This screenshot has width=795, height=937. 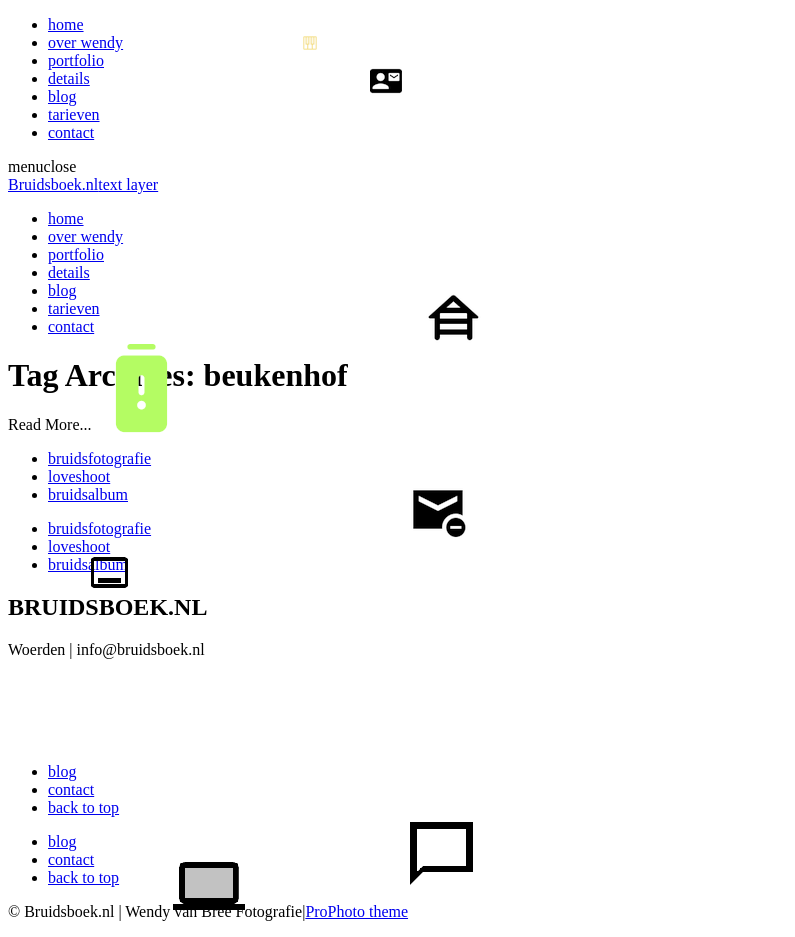 I want to click on view contact email information, so click(x=386, y=81).